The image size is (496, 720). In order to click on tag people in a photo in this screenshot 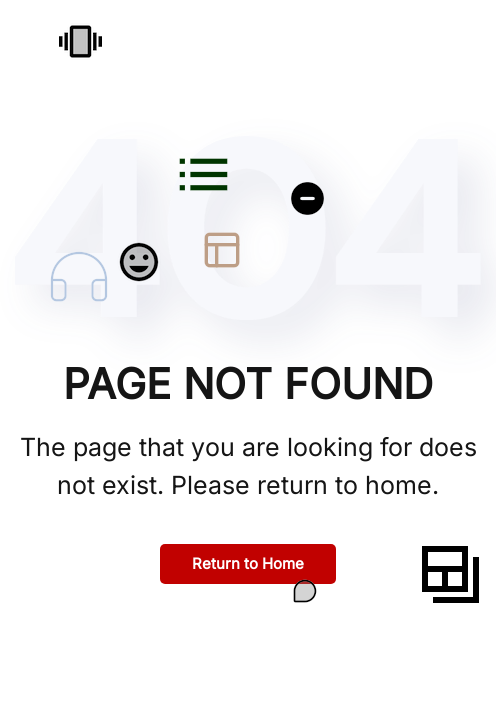, I will do `click(139, 262)`.